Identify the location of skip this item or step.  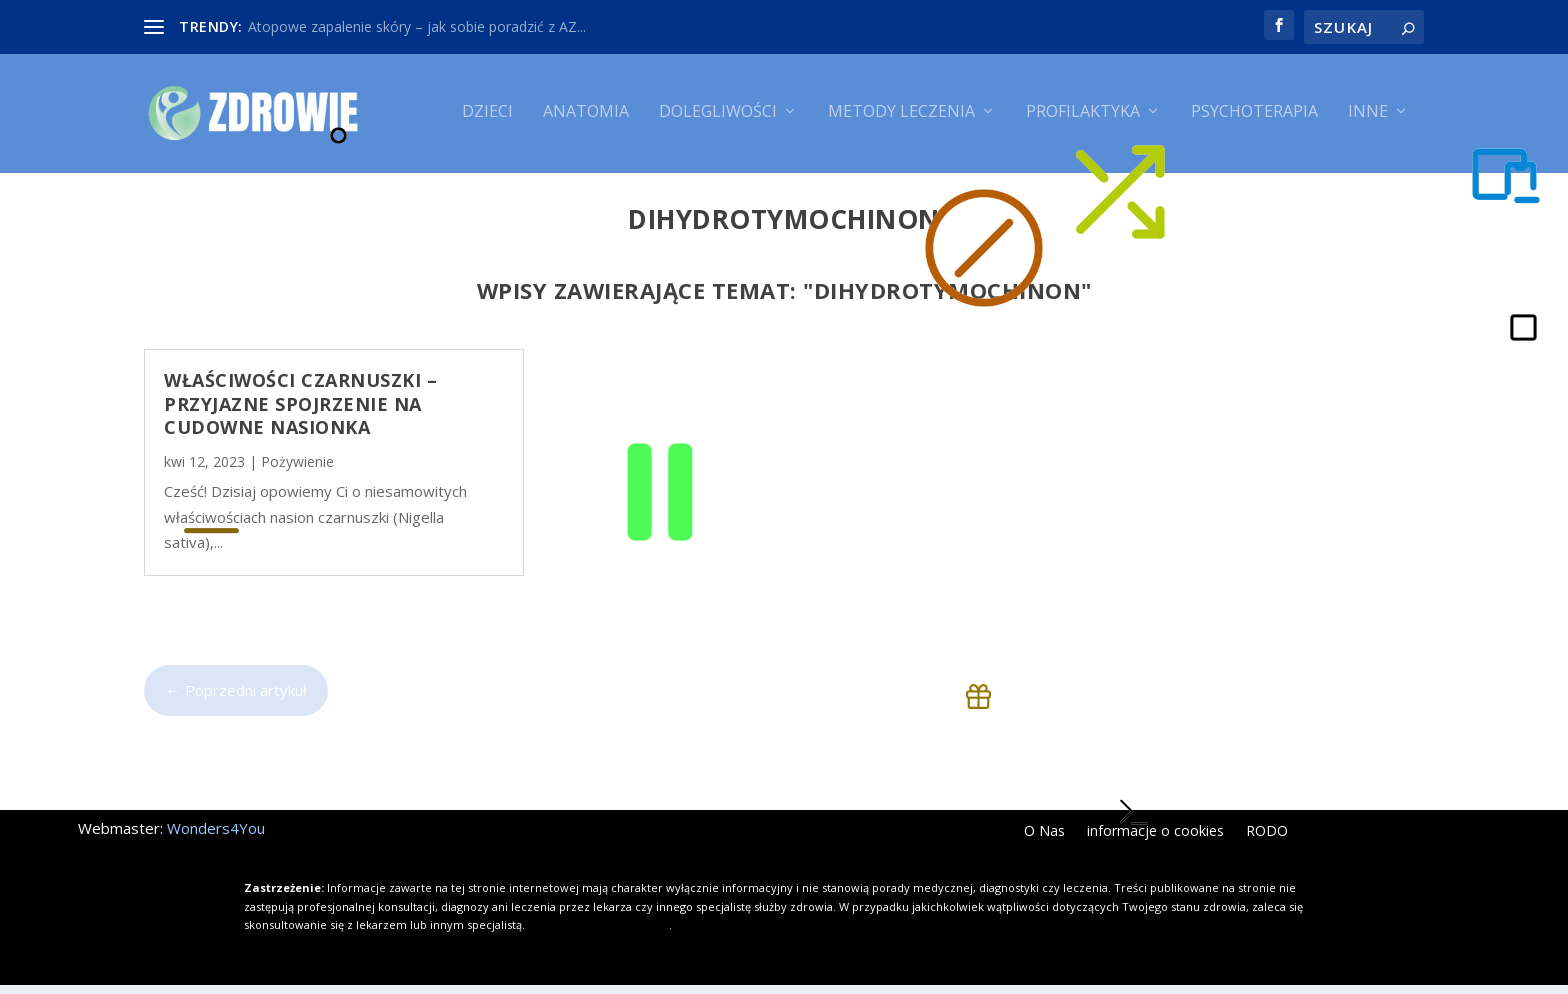
(984, 248).